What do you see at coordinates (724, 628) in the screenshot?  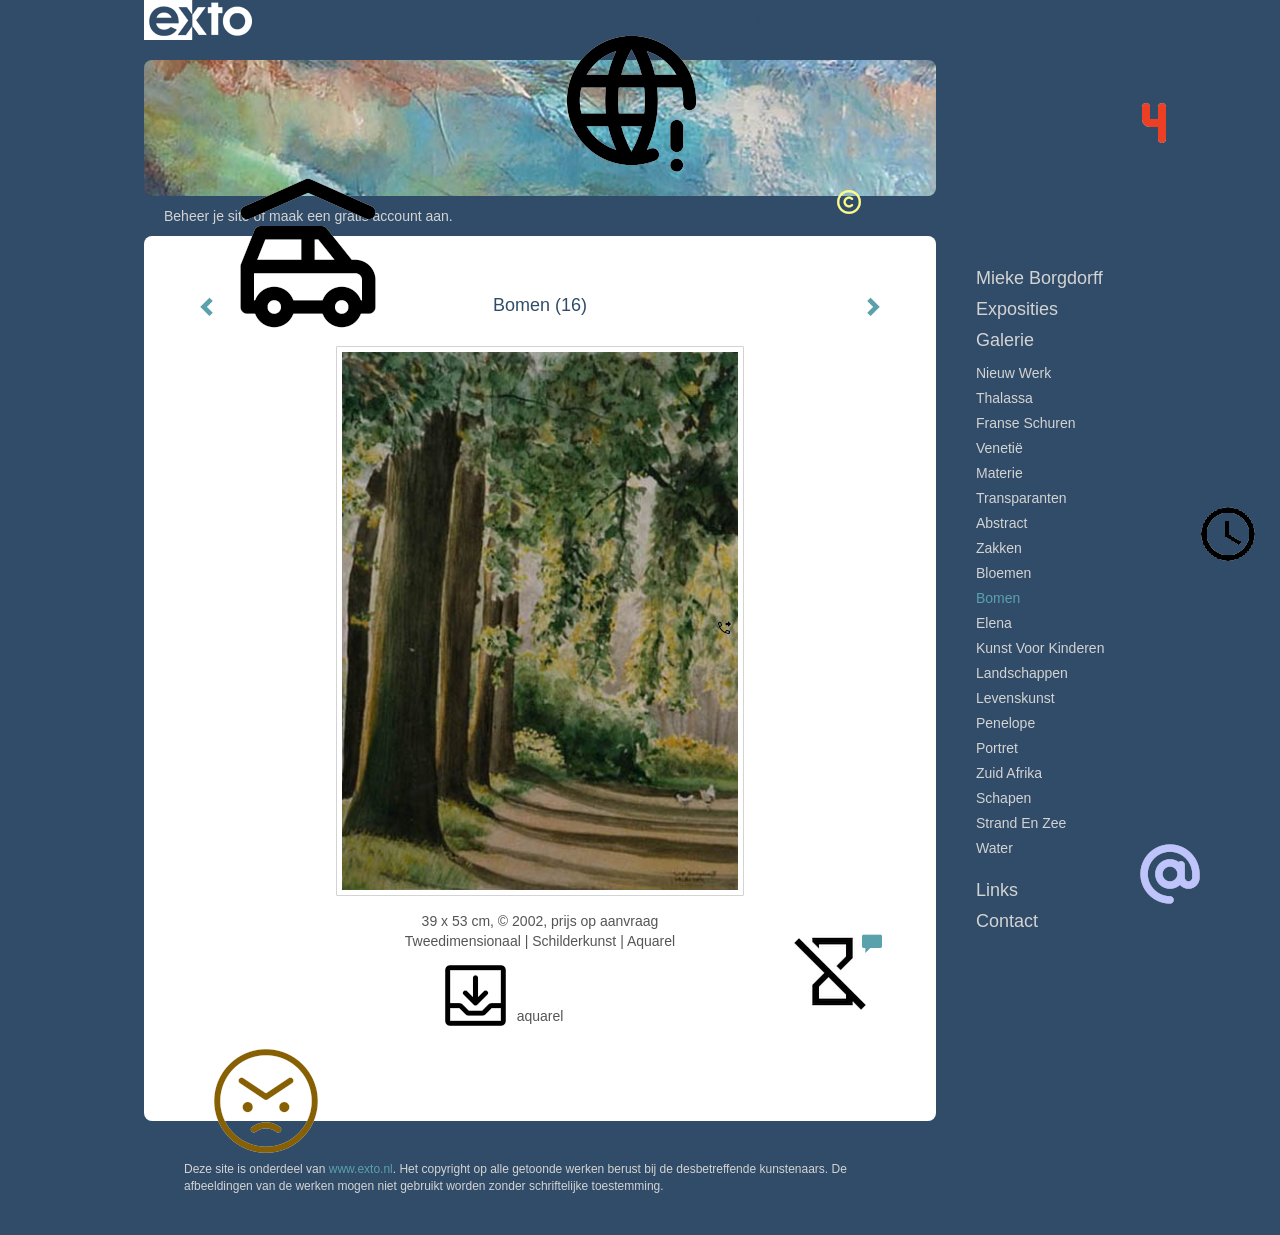 I see `call forwarding is enabled` at bounding box center [724, 628].